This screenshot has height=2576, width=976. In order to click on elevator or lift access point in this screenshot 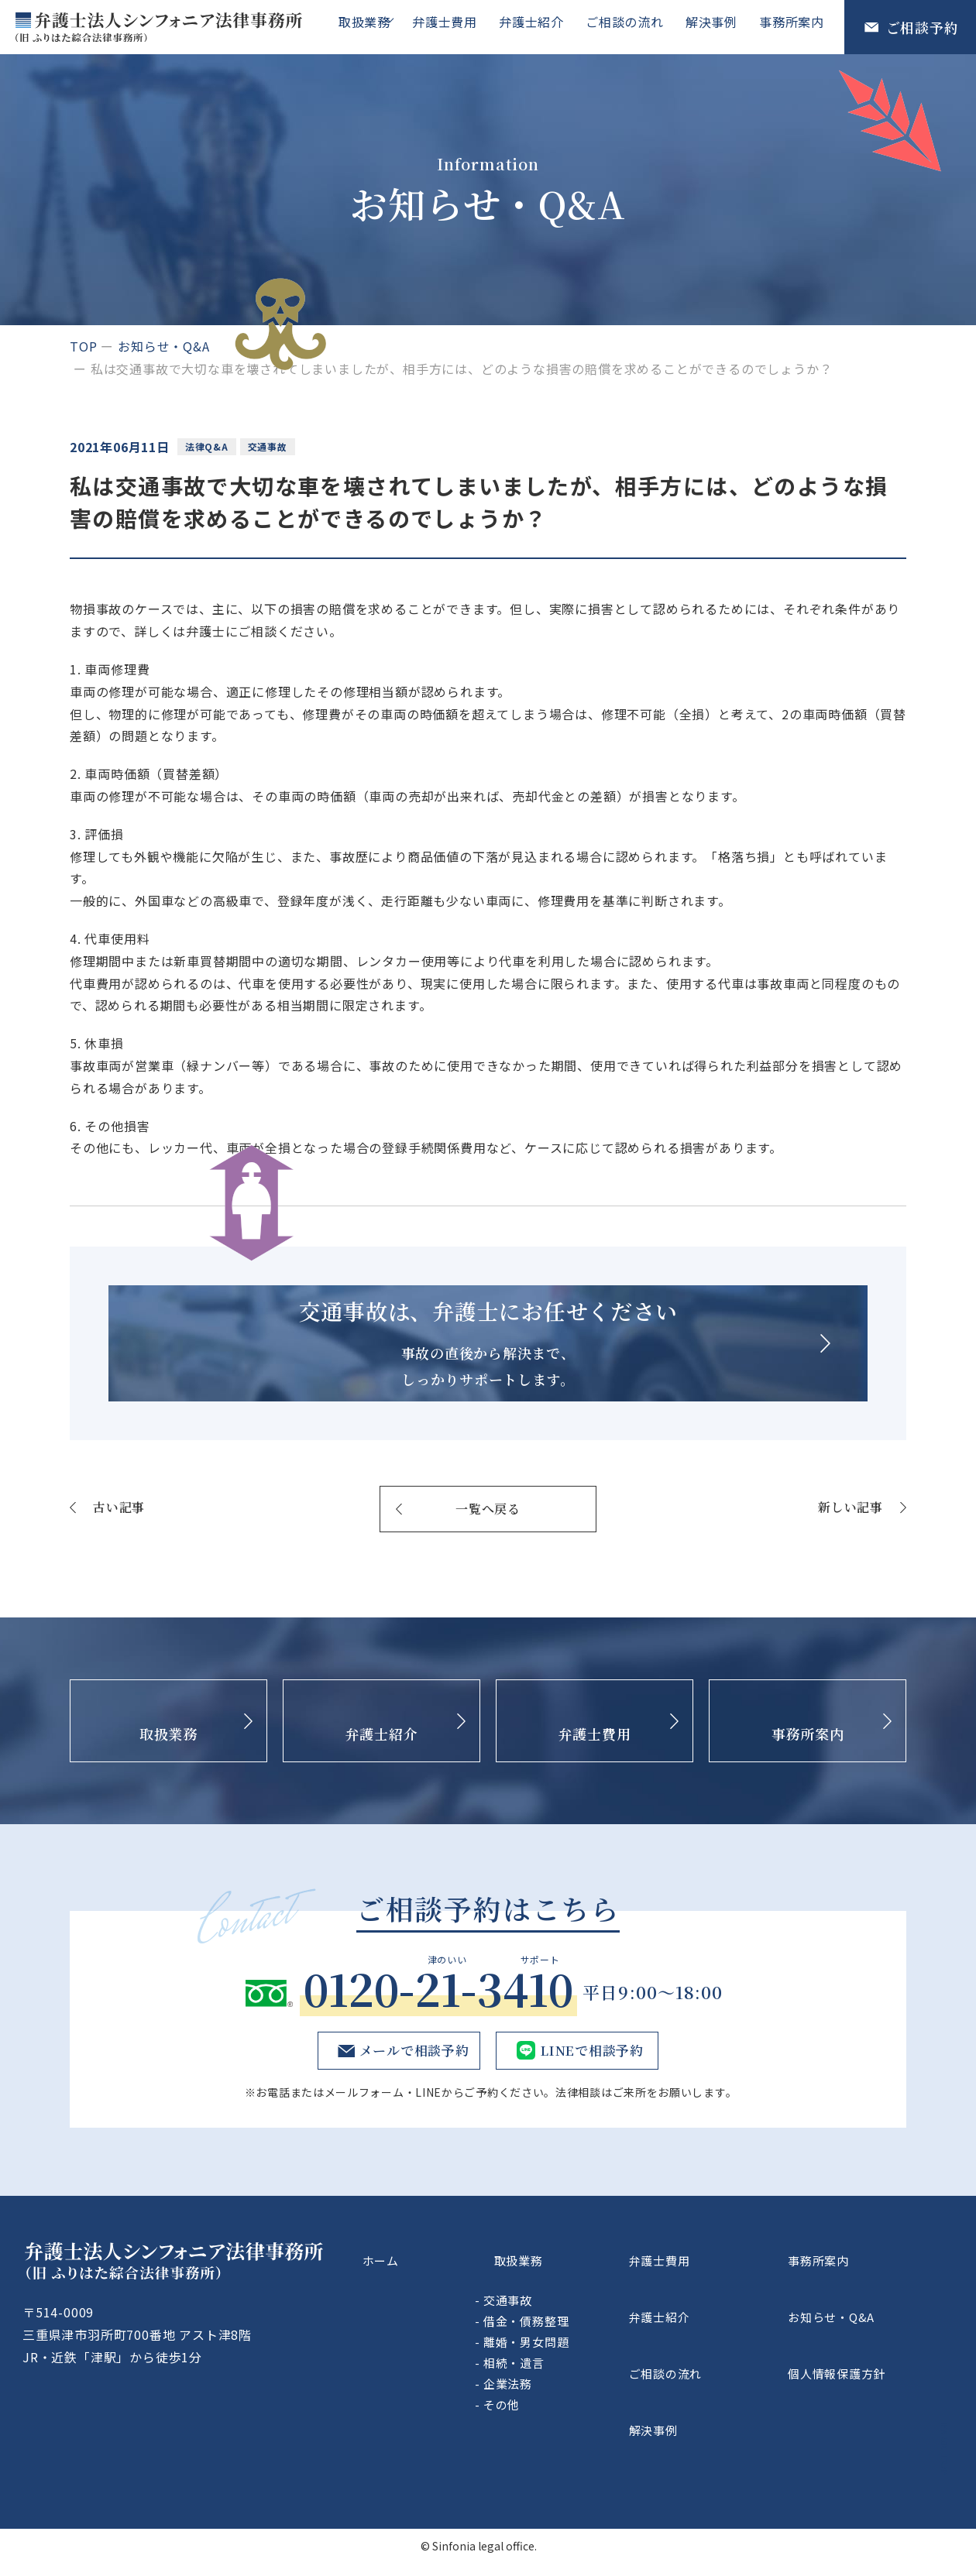, I will do `click(251, 1202)`.